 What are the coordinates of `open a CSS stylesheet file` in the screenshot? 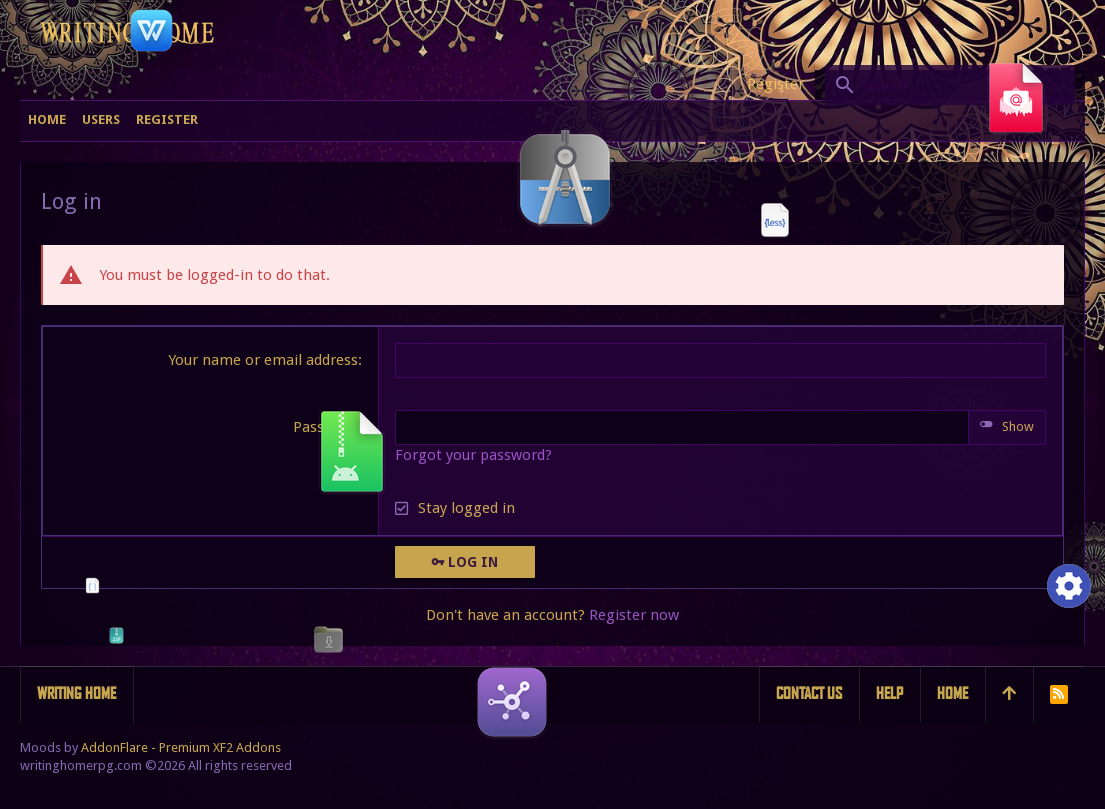 It's located at (92, 585).